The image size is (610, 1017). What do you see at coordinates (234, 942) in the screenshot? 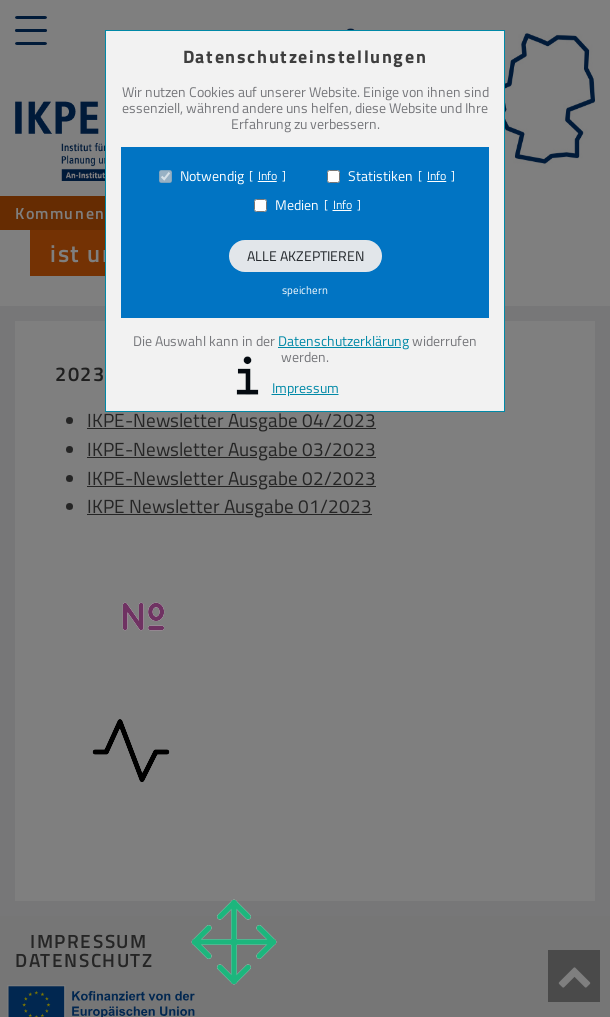
I see `move or reposition an element` at bounding box center [234, 942].